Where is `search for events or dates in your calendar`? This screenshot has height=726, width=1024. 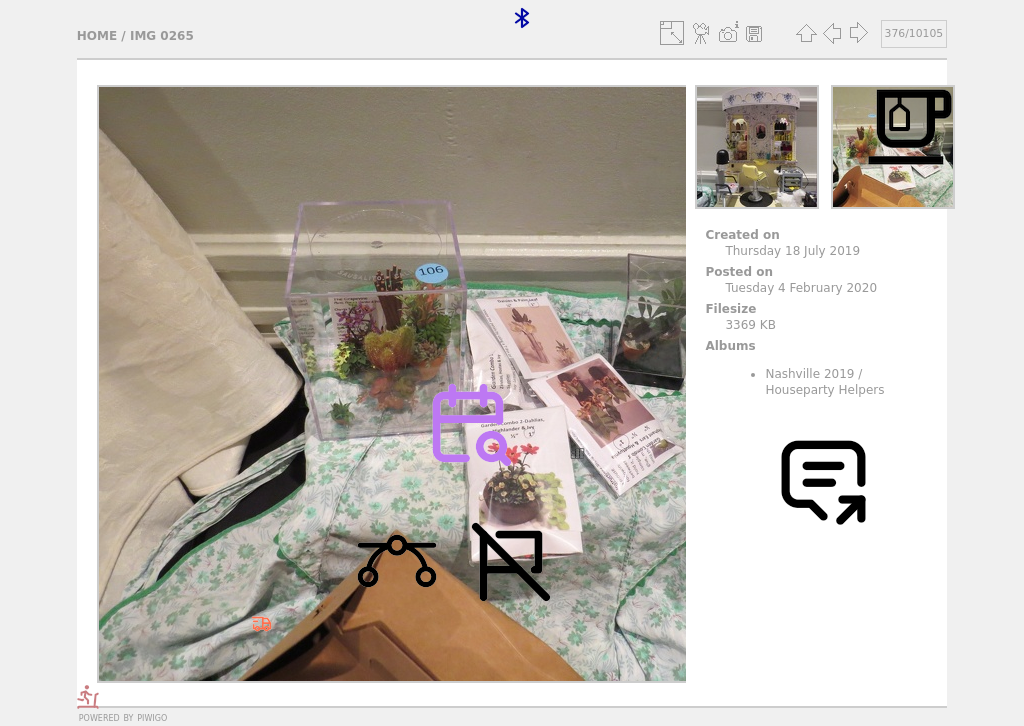
search for events or dates in your calendar is located at coordinates (468, 423).